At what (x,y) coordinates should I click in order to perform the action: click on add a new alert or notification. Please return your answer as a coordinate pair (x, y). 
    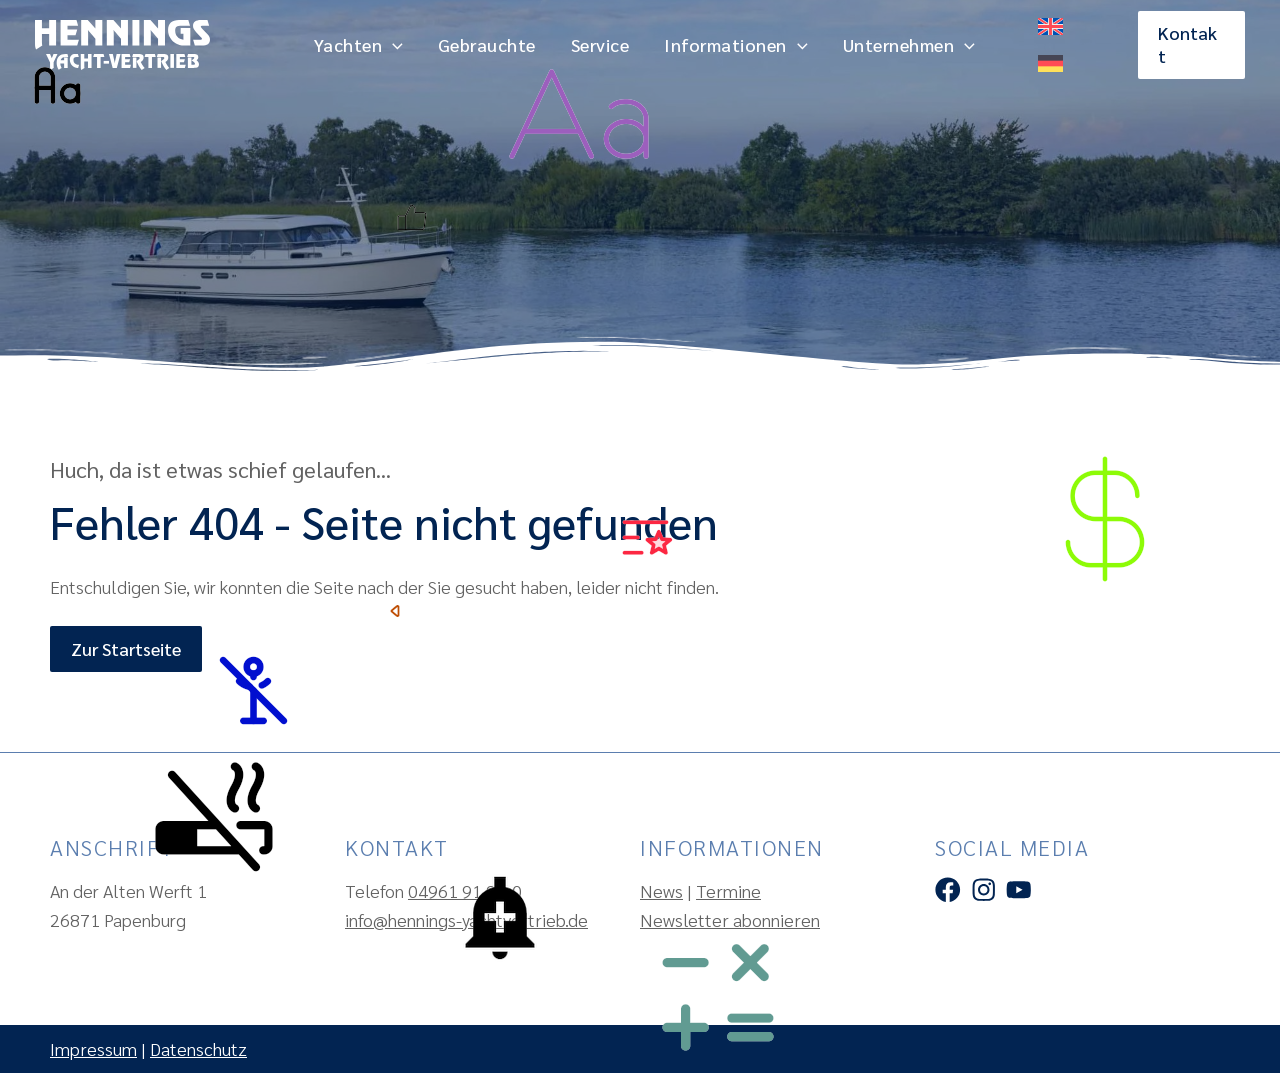
    Looking at the image, I should click on (500, 917).